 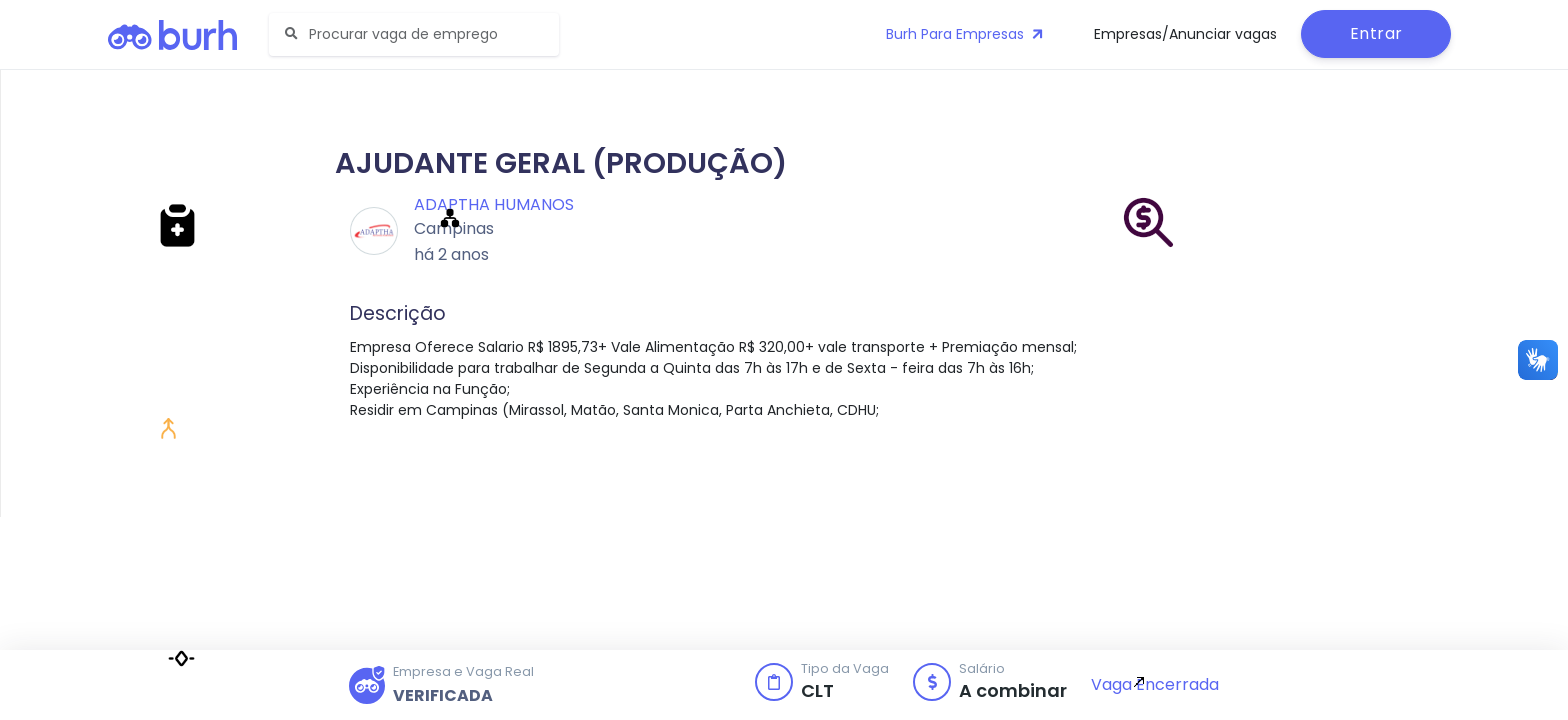 I want to click on merge branches or paths together, so click(x=168, y=428).